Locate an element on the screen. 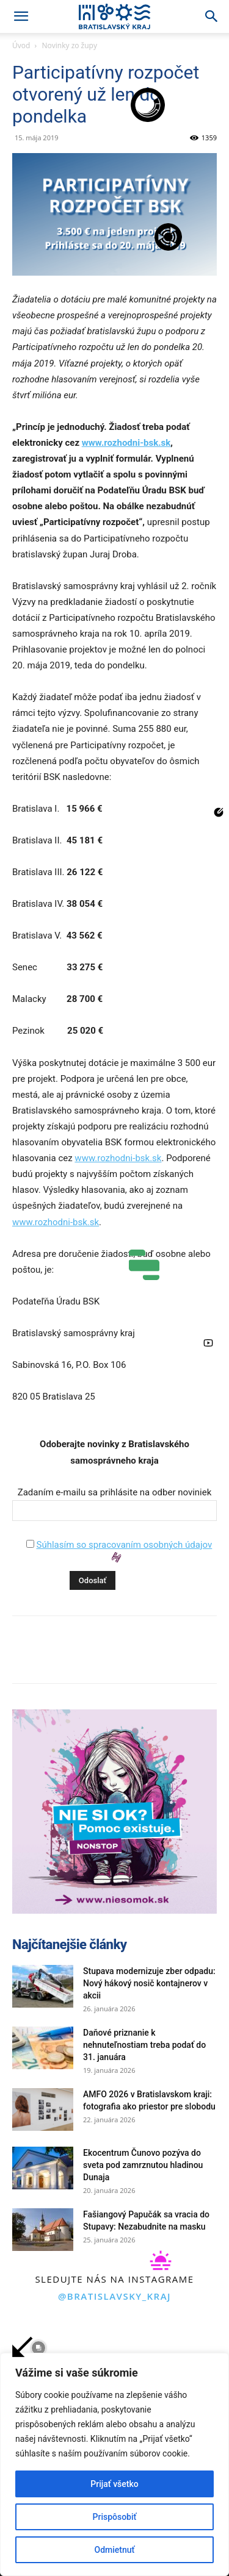 This screenshot has height=2576, width=229. retool app or service logo is located at coordinates (144, 1265).